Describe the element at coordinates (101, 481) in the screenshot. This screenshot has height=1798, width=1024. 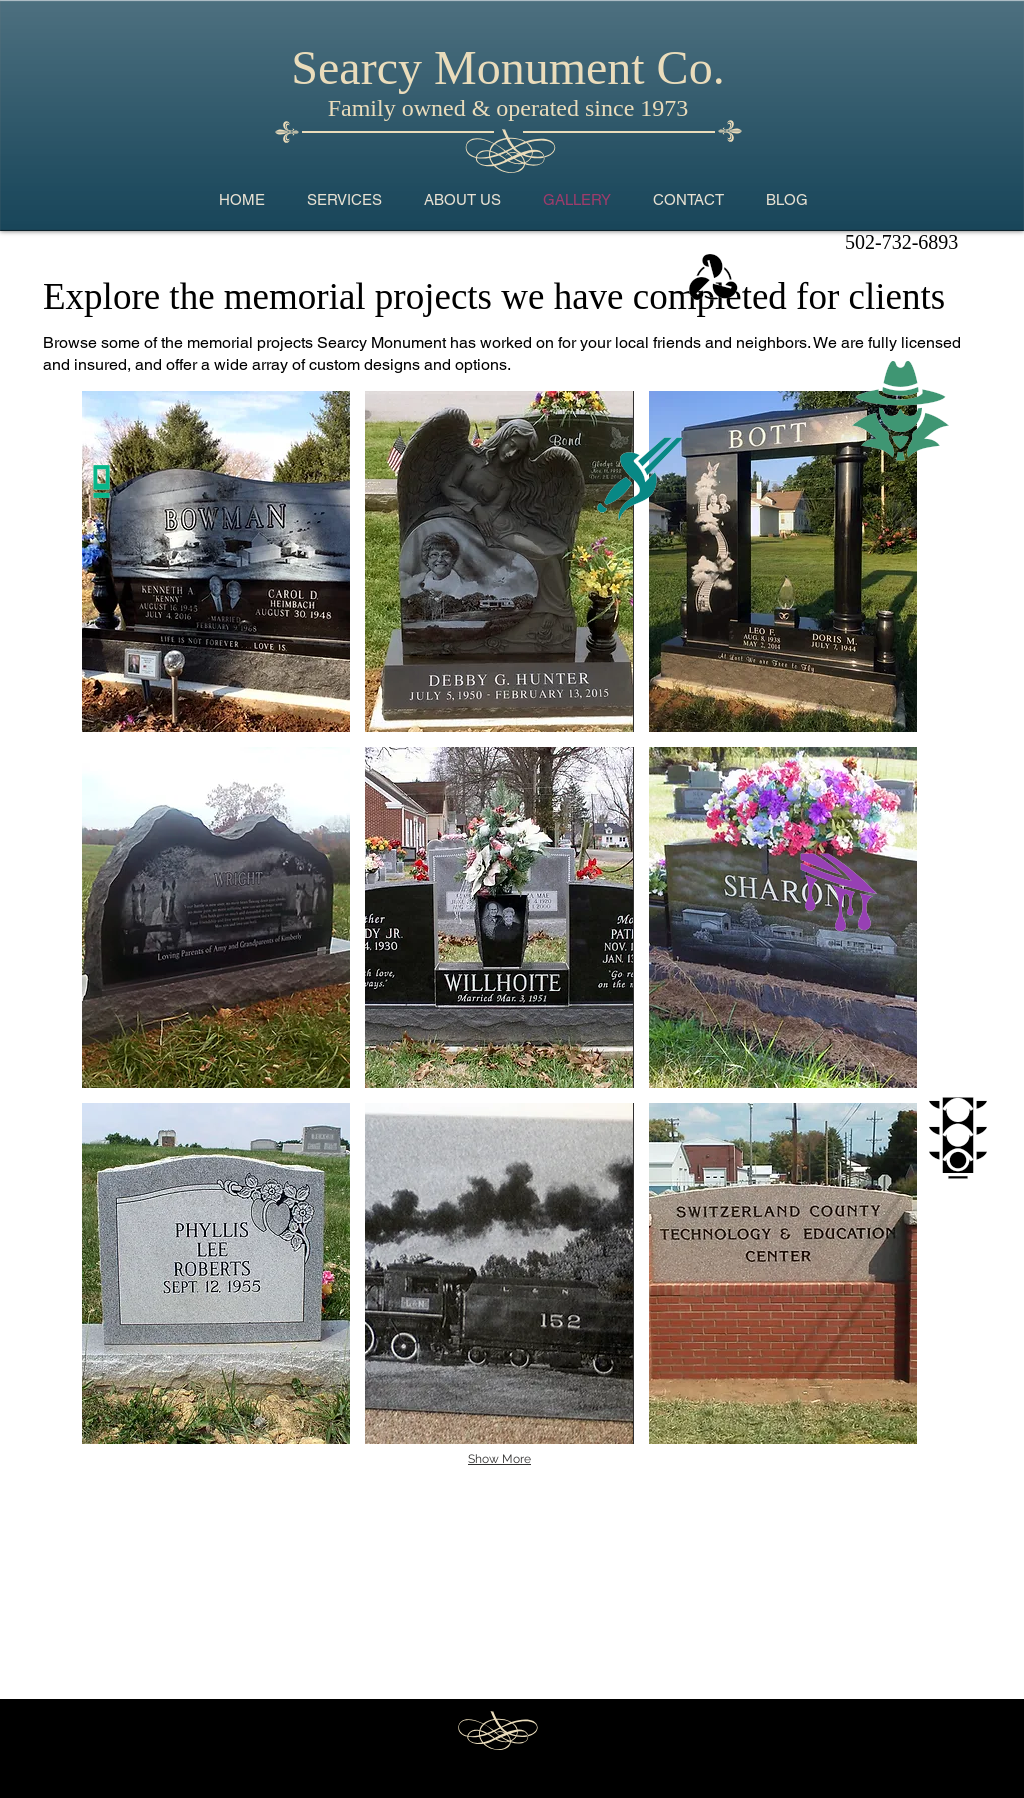
I see `select shotgun weapon` at that location.